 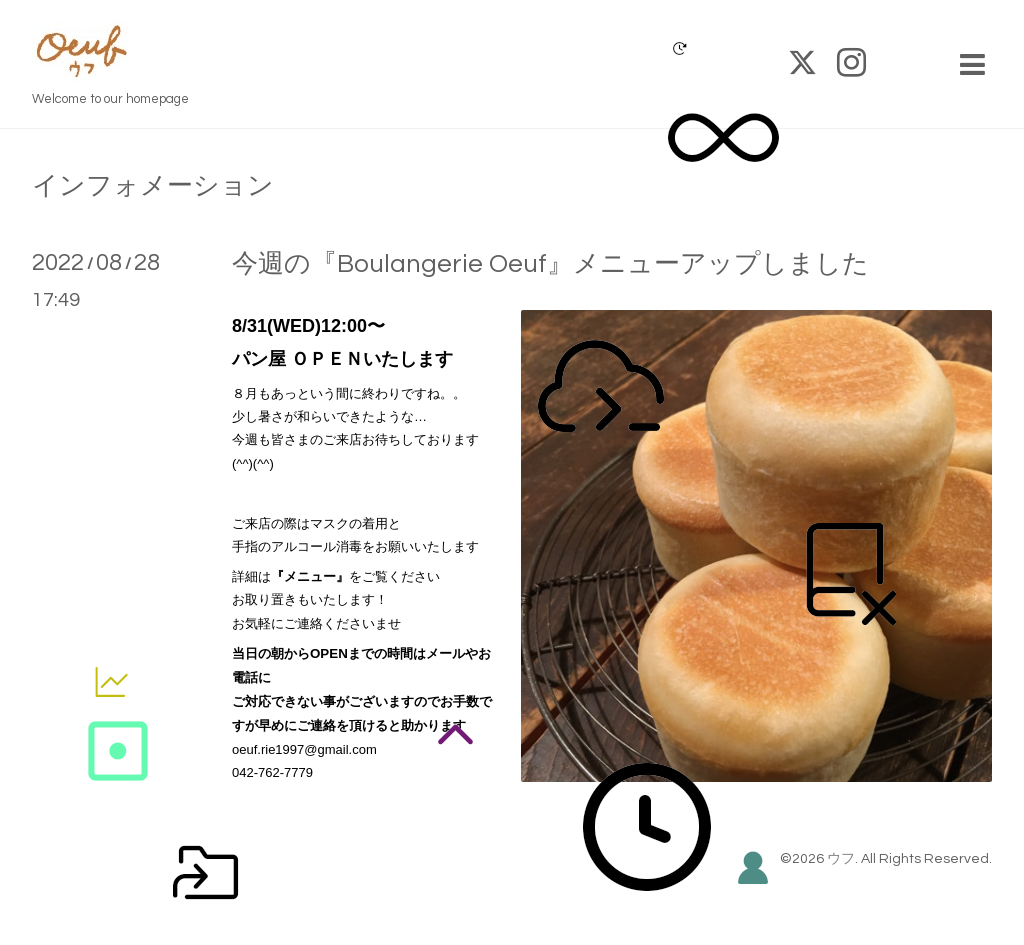 I want to click on access a linked or shortcut folder, so click(x=208, y=872).